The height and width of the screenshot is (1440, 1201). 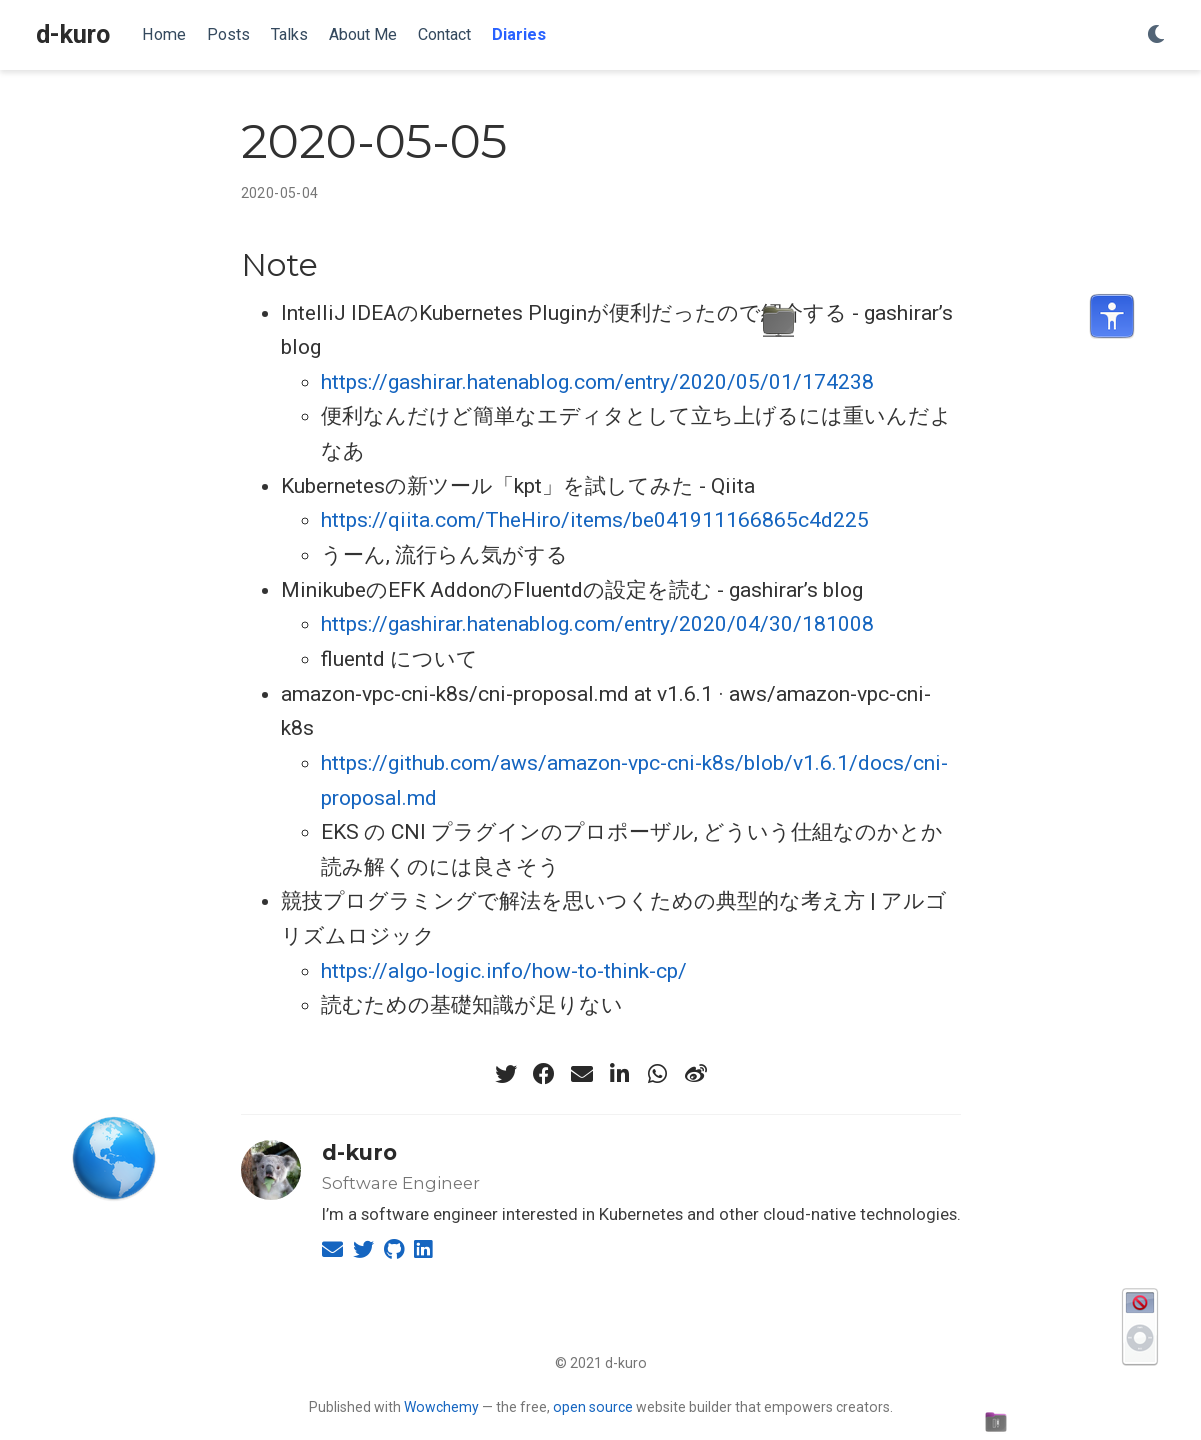 What do you see at coordinates (1112, 316) in the screenshot?
I see `open accessibility settings` at bounding box center [1112, 316].